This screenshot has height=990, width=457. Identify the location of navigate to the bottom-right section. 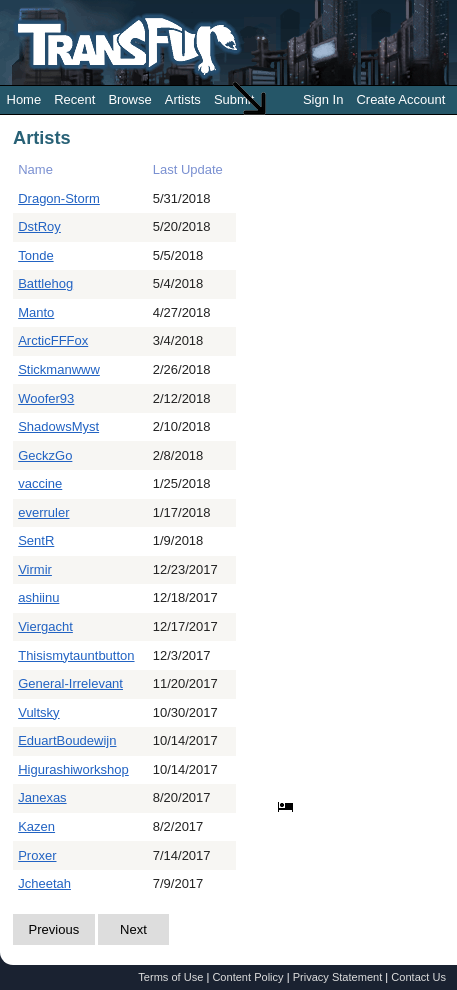
(250, 99).